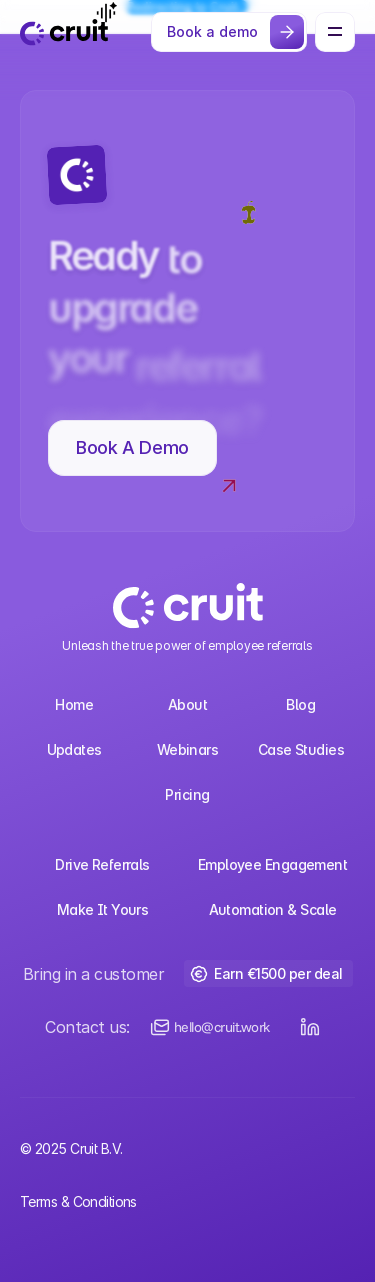 This screenshot has height=1282, width=375. I want to click on open link in new tab or window, so click(229, 486).